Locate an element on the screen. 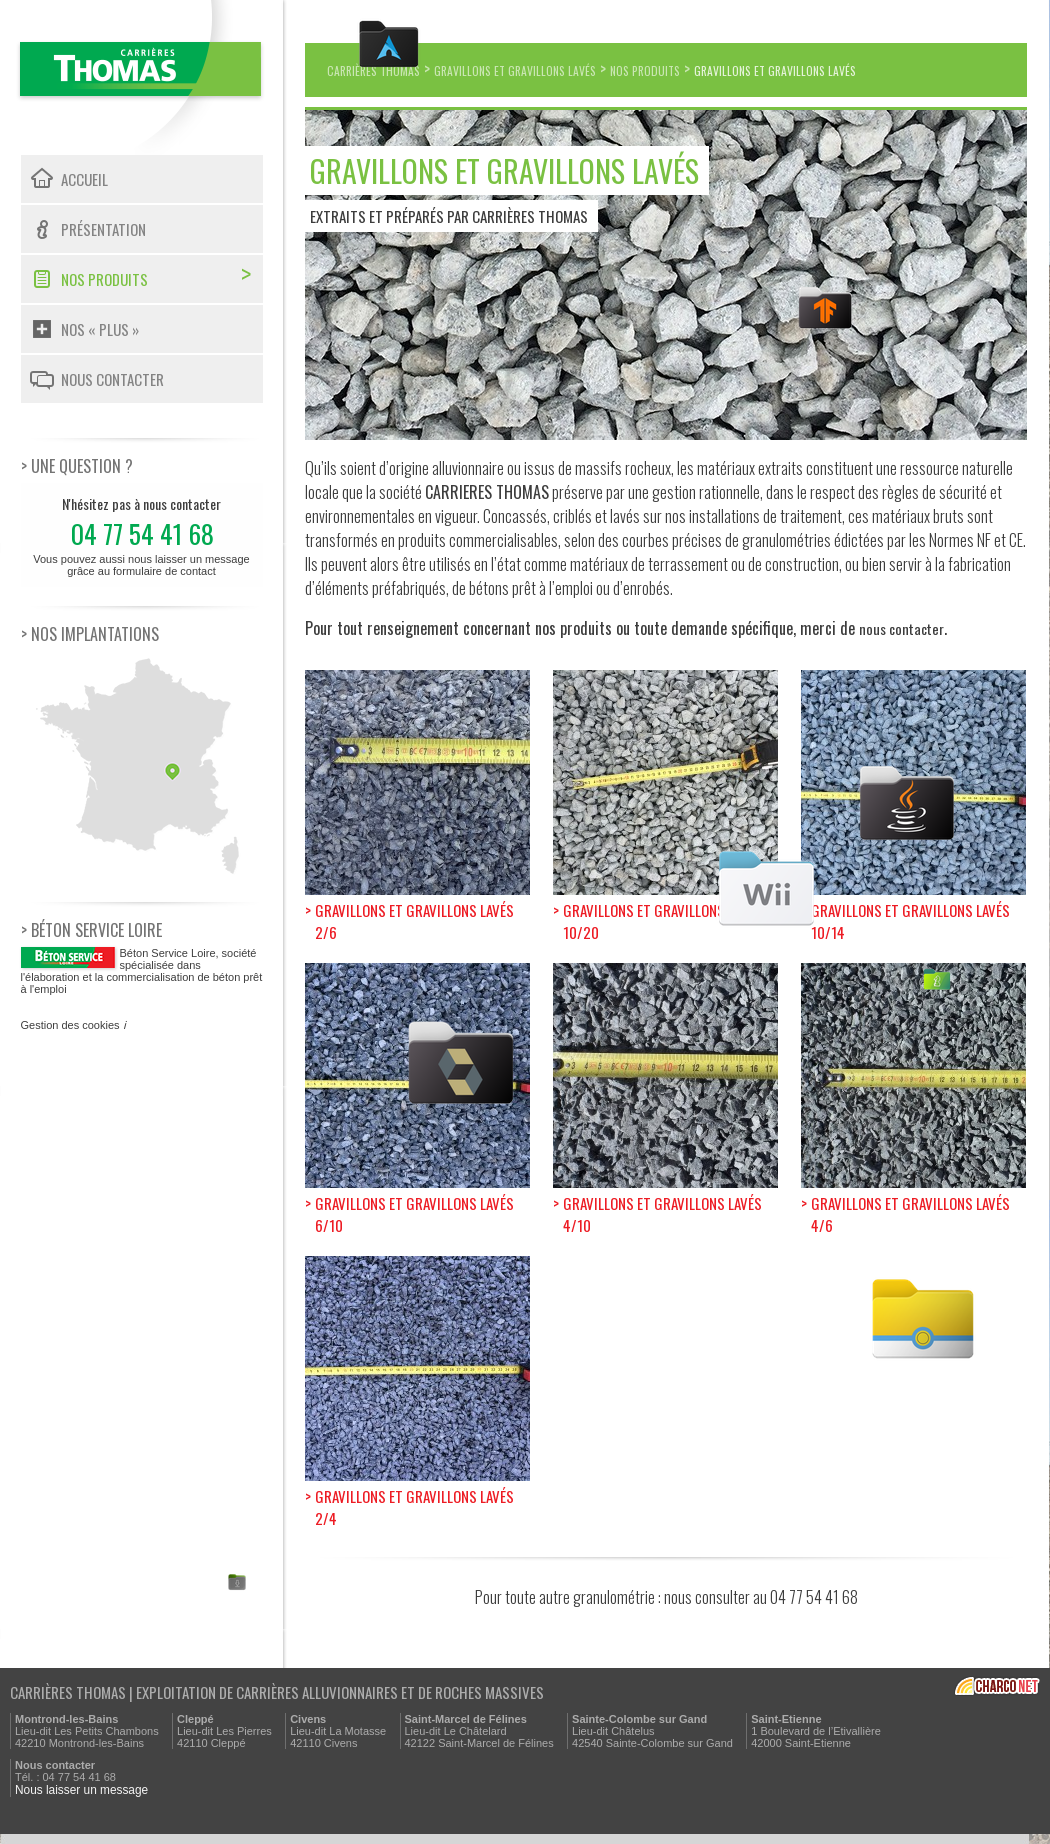 The height and width of the screenshot is (1844, 1050). folder containing arch linux files or configurations is located at coordinates (388, 45).